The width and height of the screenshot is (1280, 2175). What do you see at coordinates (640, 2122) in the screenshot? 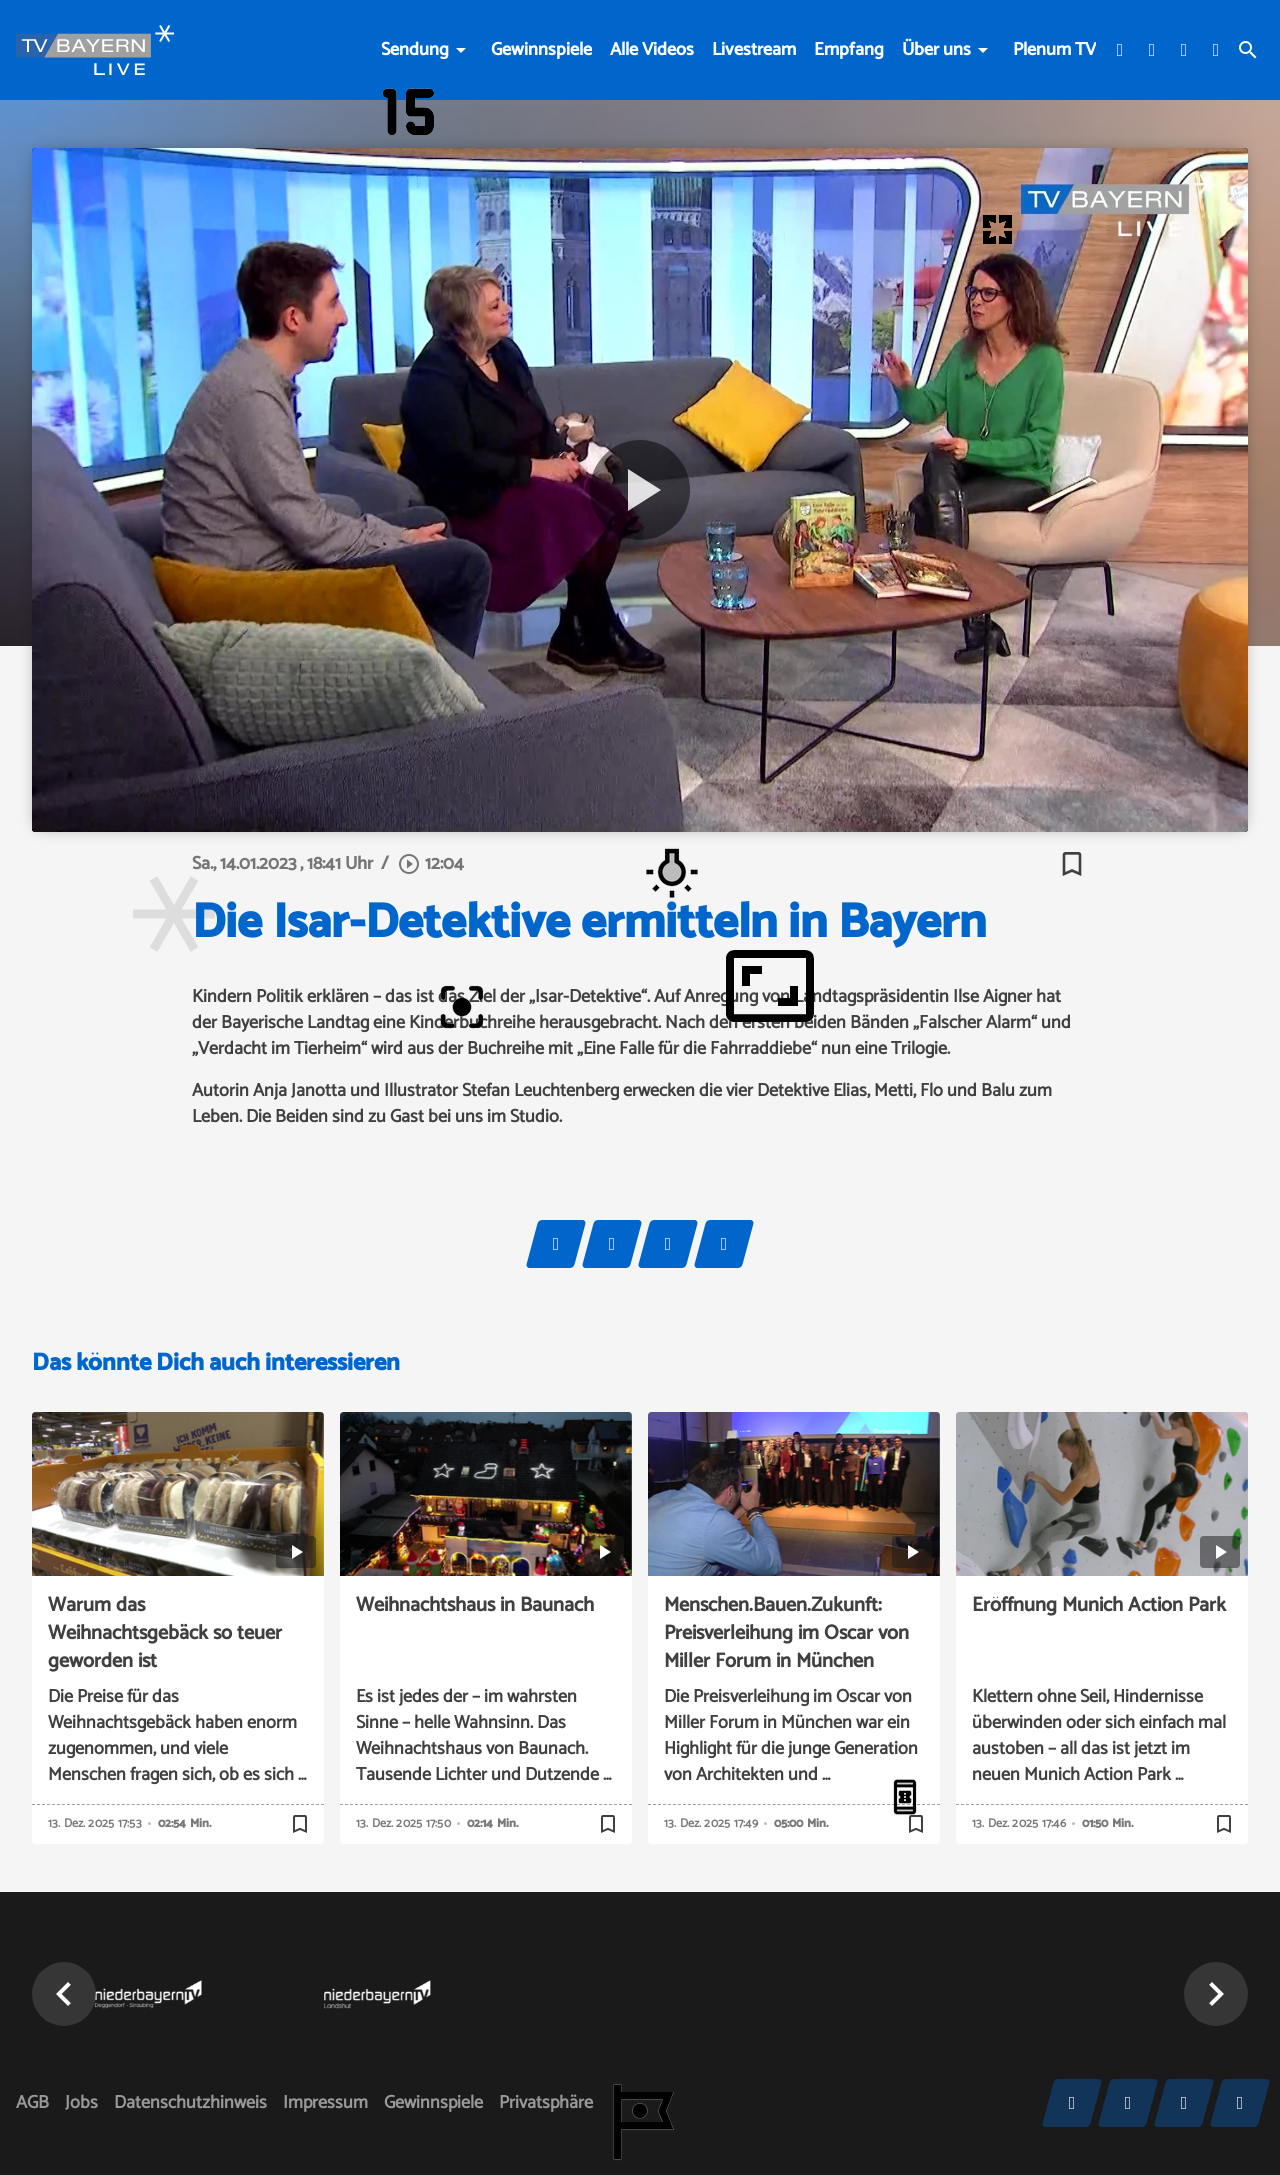
I see `start a guided tour or walkthrough` at bounding box center [640, 2122].